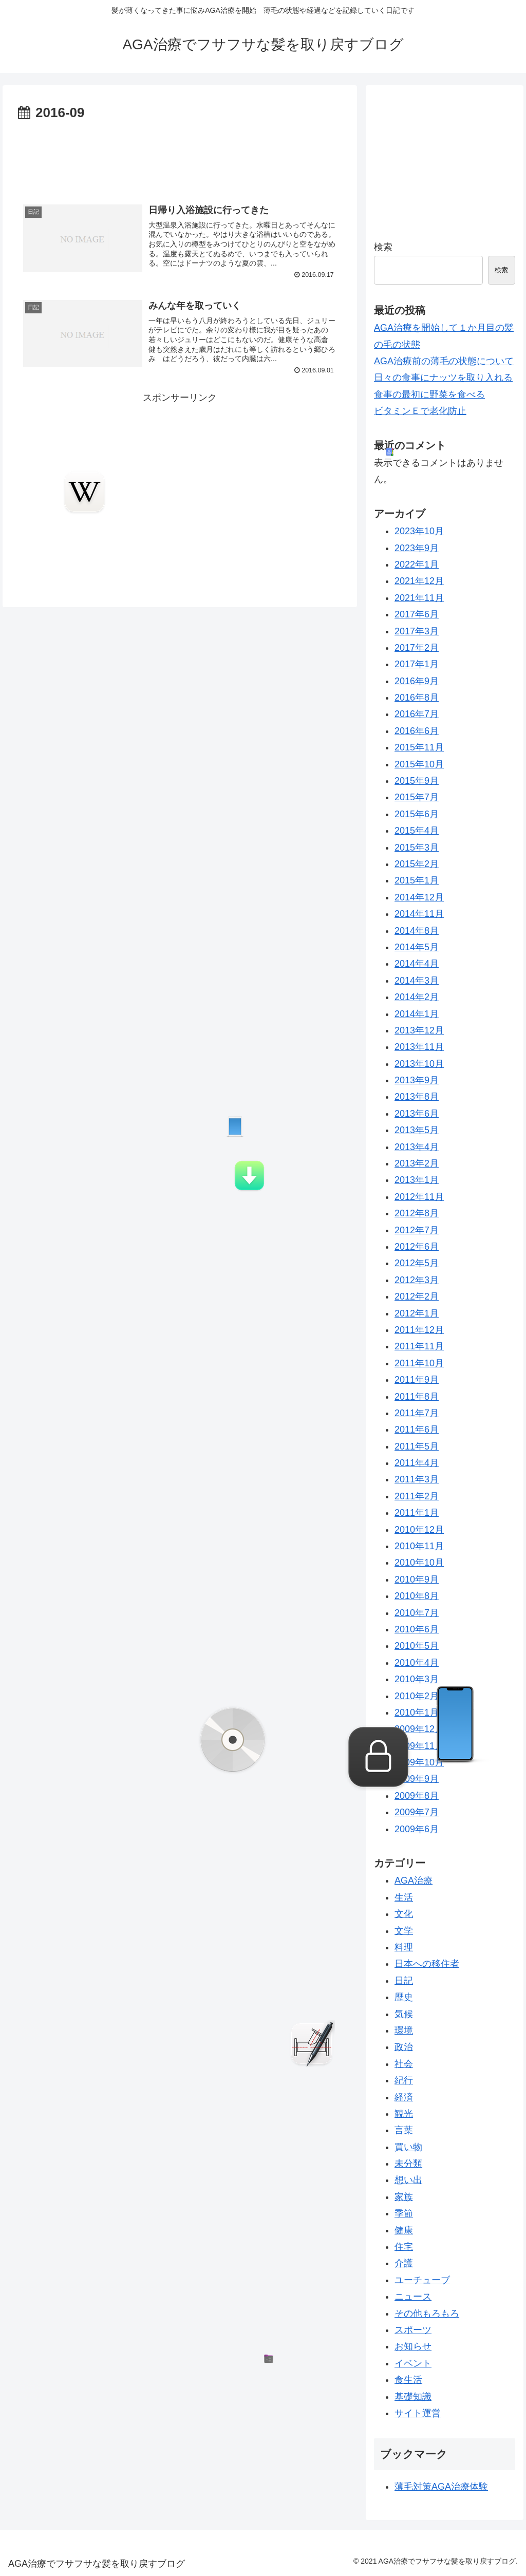 The height and width of the screenshot is (2576, 526). I want to click on access password and security settings, so click(378, 1758).